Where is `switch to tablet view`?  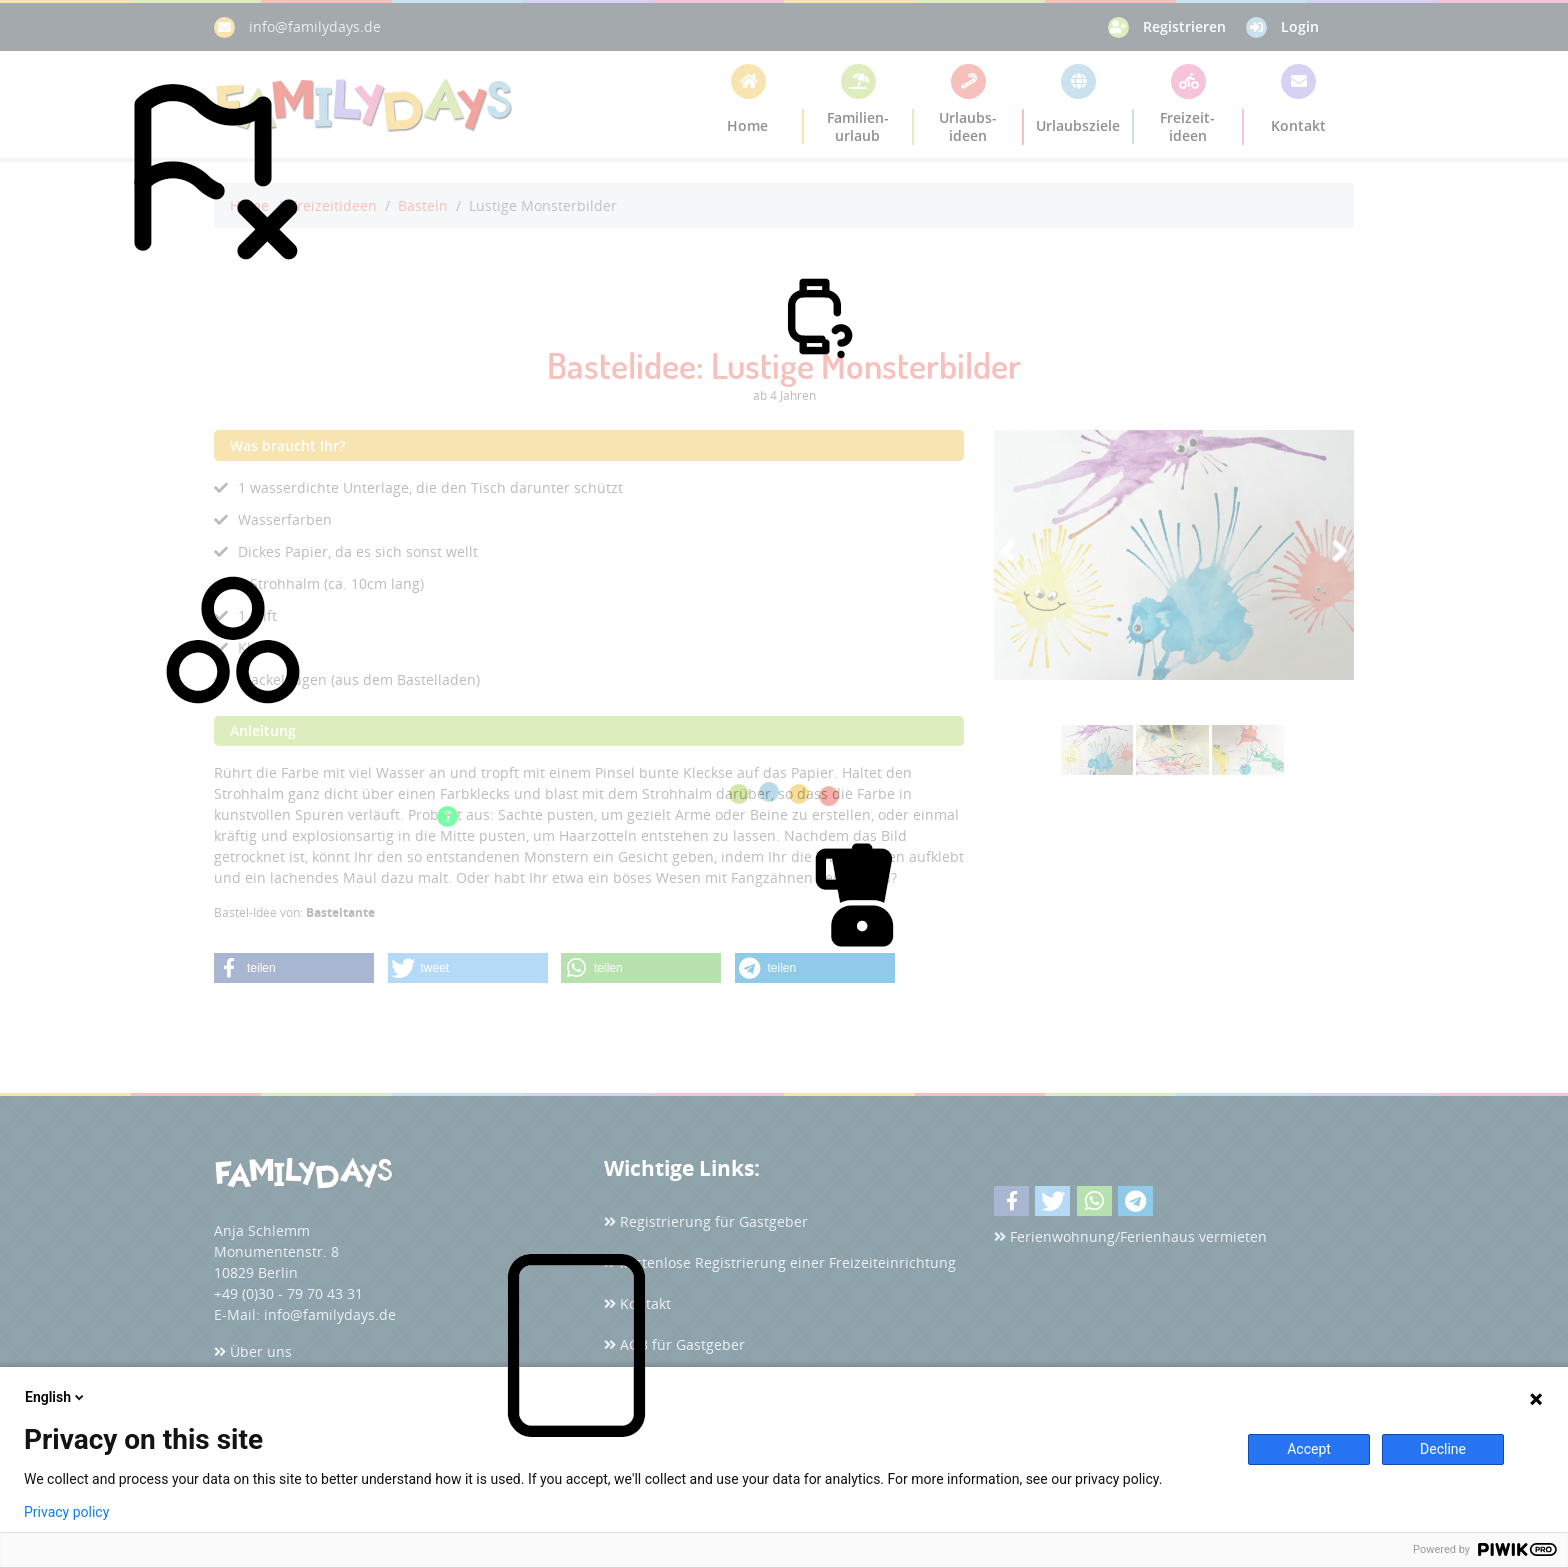
switch to tablet view is located at coordinates (576, 1345).